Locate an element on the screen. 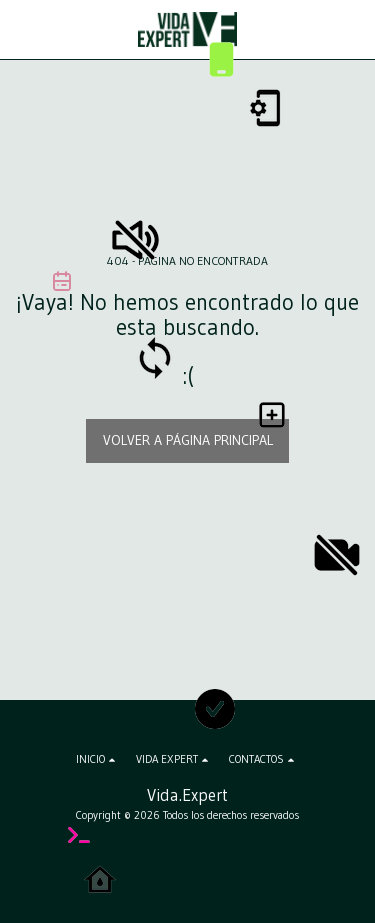 This screenshot has height=923, width=375. open calendar or date picker is located at coordinates (62, 281).